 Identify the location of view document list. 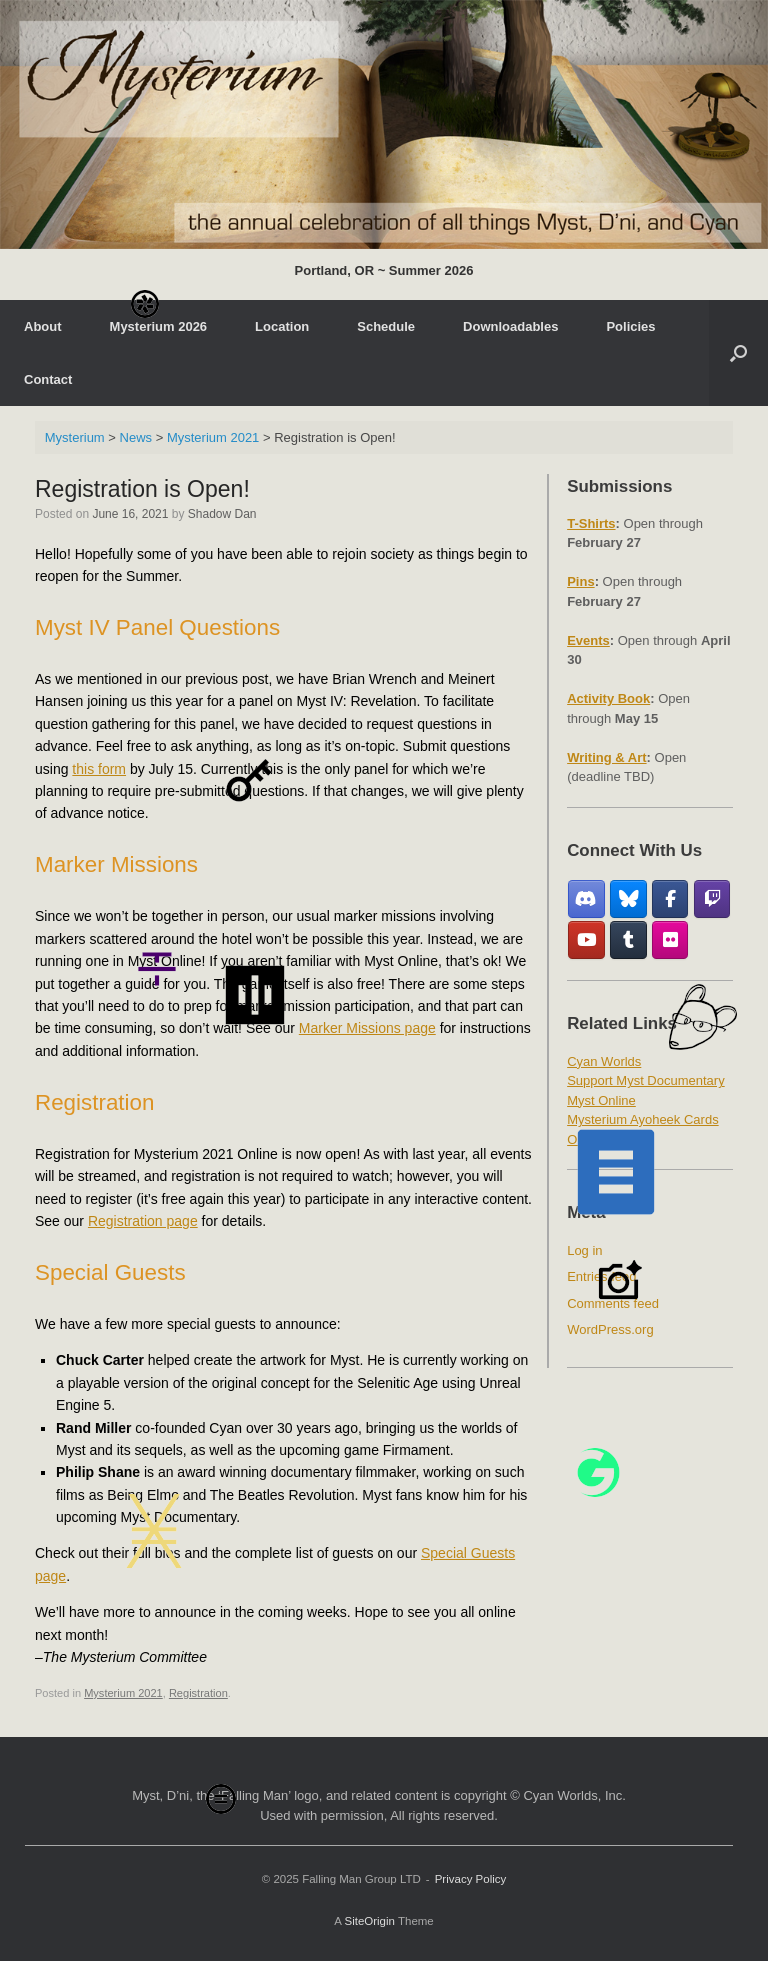
(616, 1172).